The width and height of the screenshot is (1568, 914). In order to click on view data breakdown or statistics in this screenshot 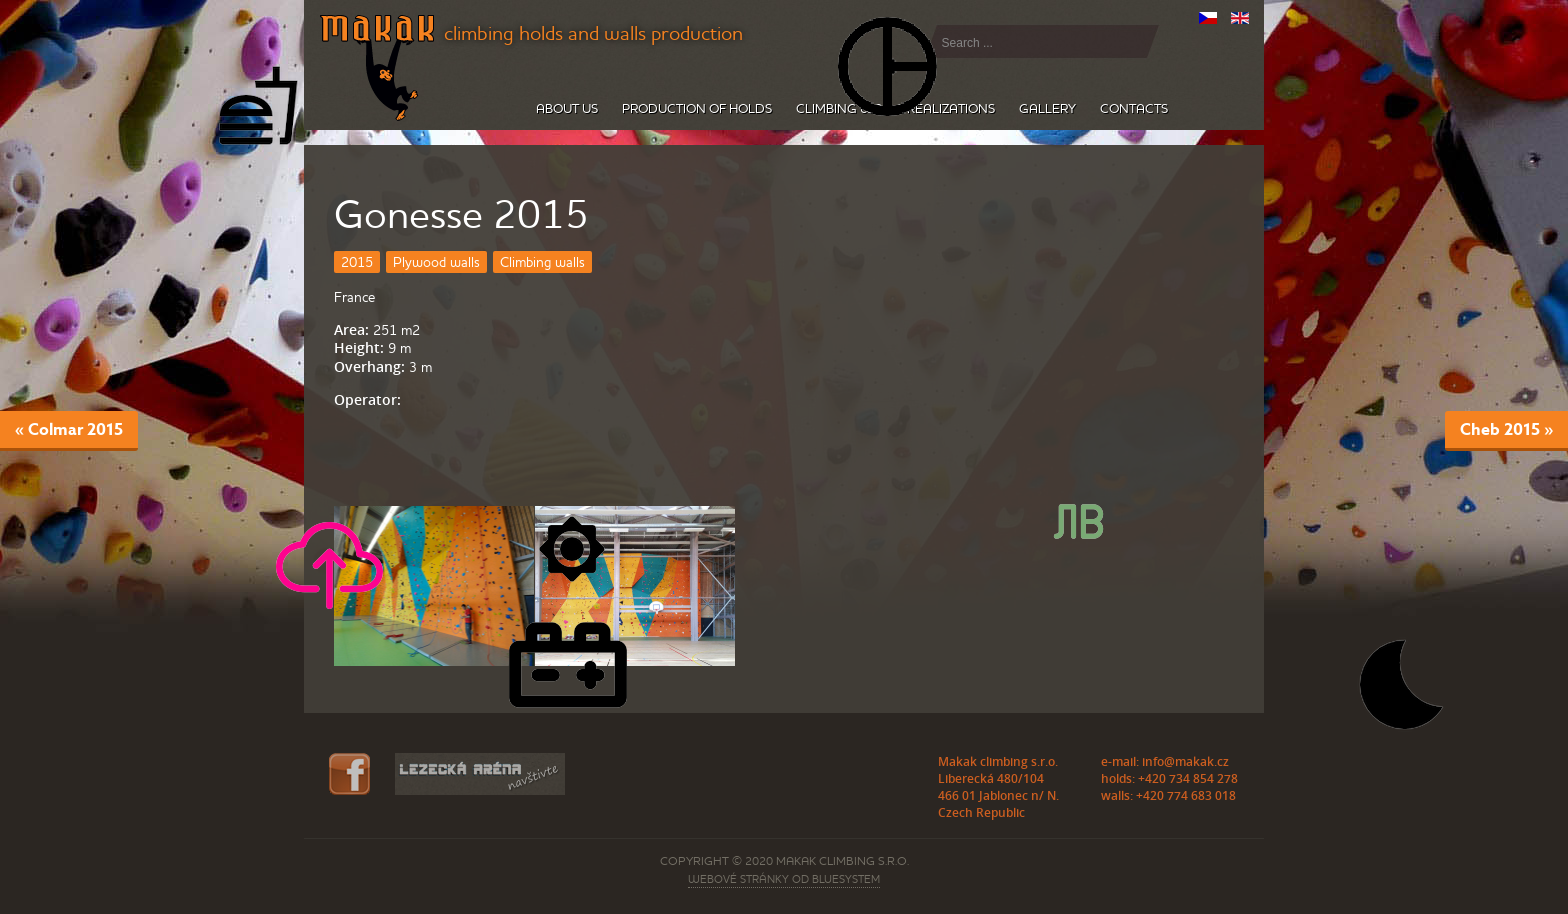, I will do `click(887, 66)`.